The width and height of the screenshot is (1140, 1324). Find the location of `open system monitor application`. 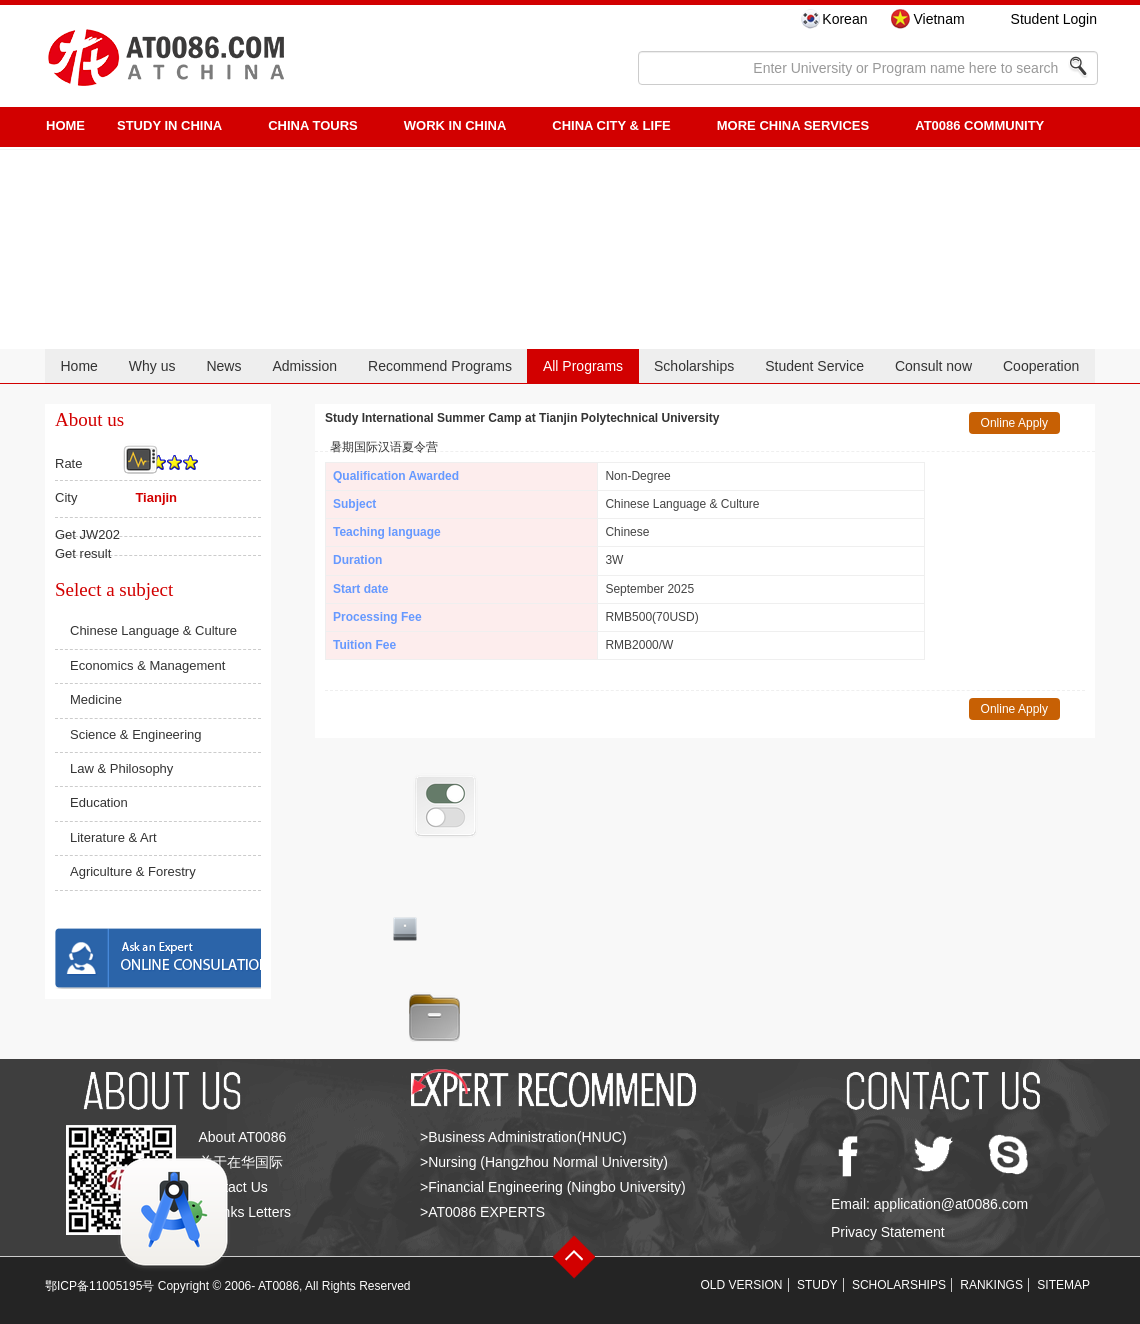

open system monitor application is located at coordinates (140, 459).